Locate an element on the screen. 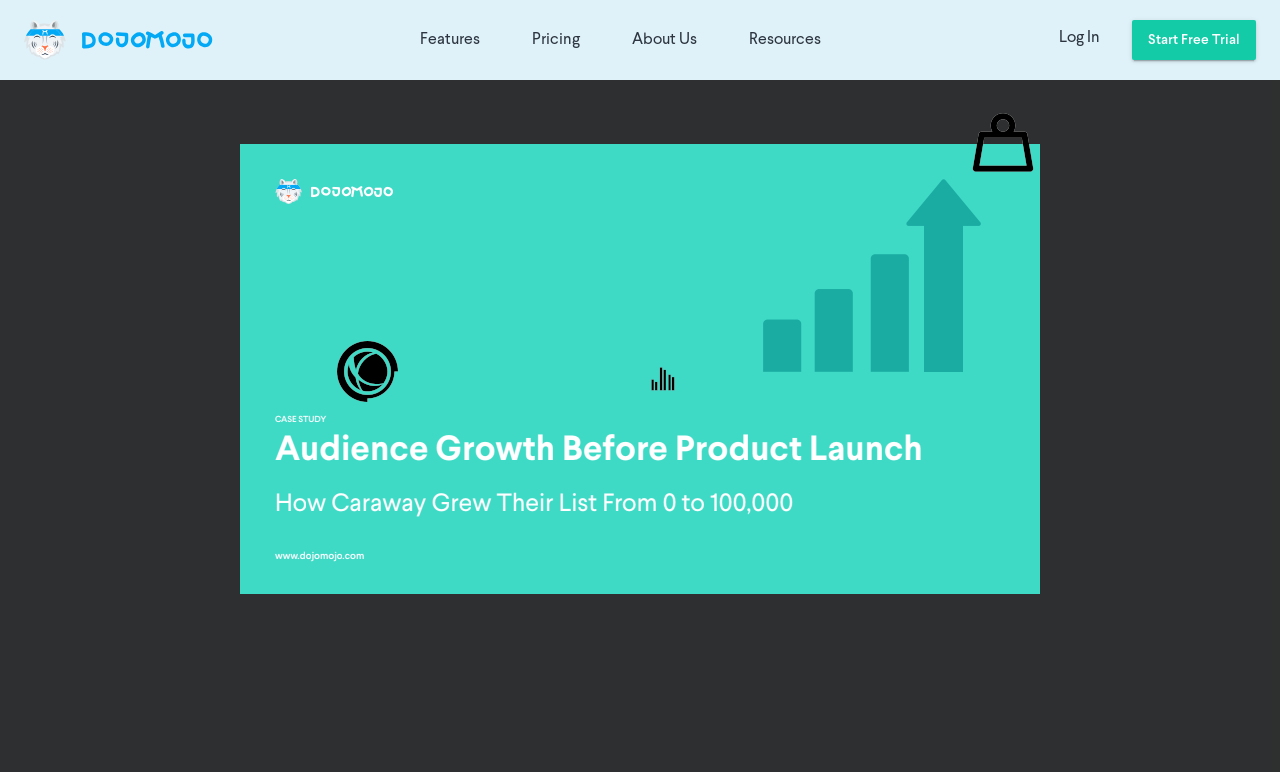  visit freelancermap website or platform is located at coordinates (367, 371).